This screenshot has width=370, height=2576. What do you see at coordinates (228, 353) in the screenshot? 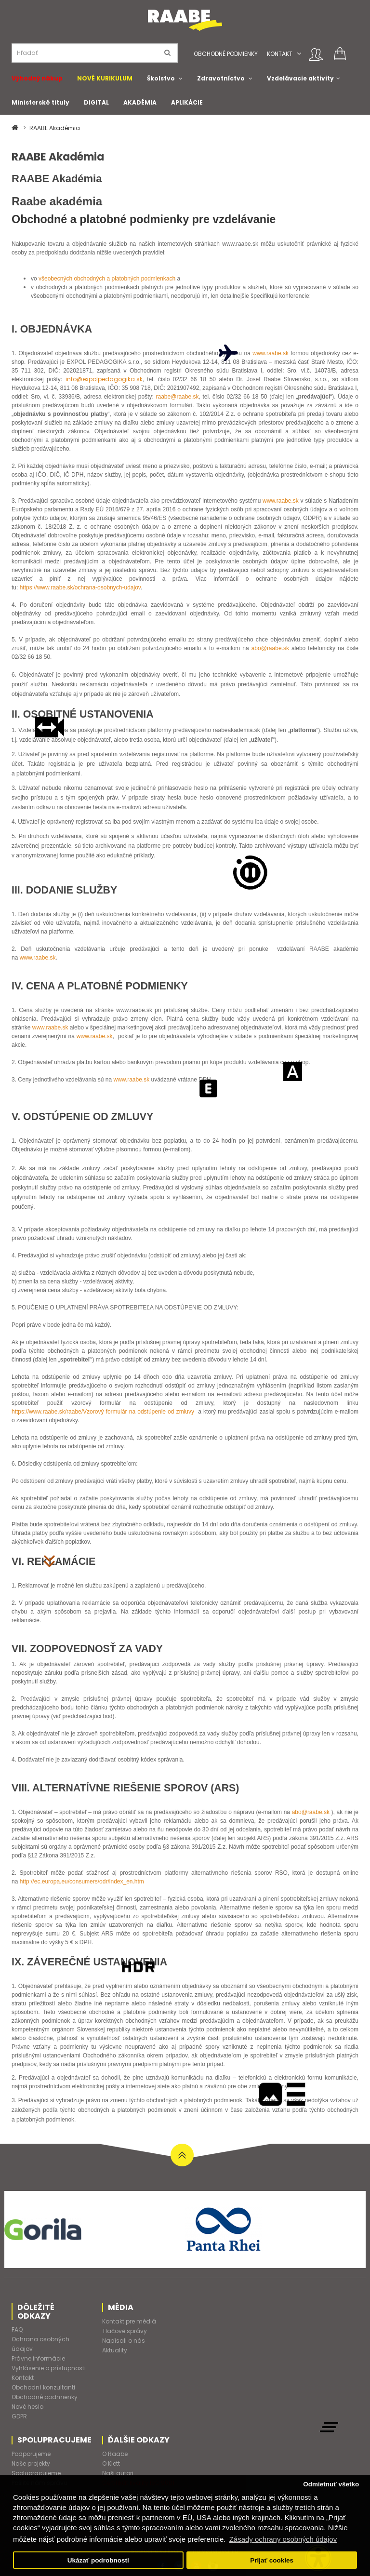
I see `enable airplane mode` at bounding box center [228, 353].